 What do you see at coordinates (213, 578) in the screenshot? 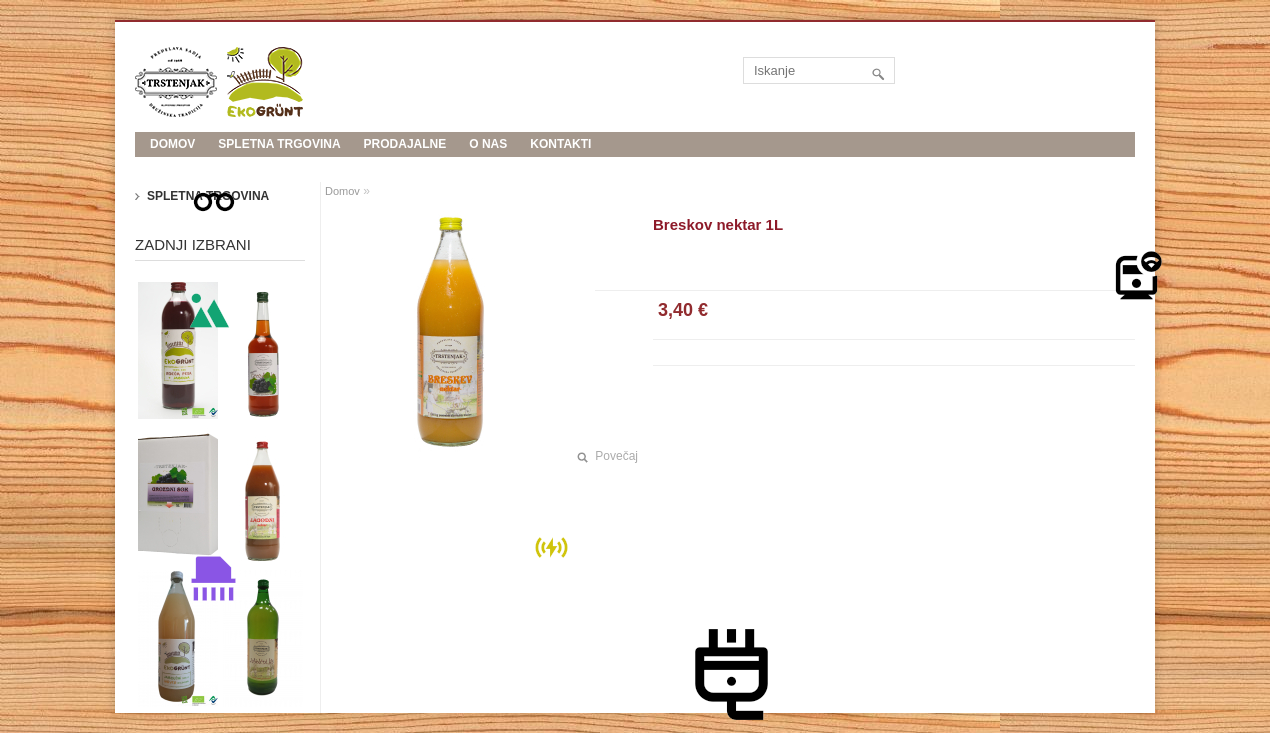
I see `permanently delete or shred a document` at bounding box center [213, 578].